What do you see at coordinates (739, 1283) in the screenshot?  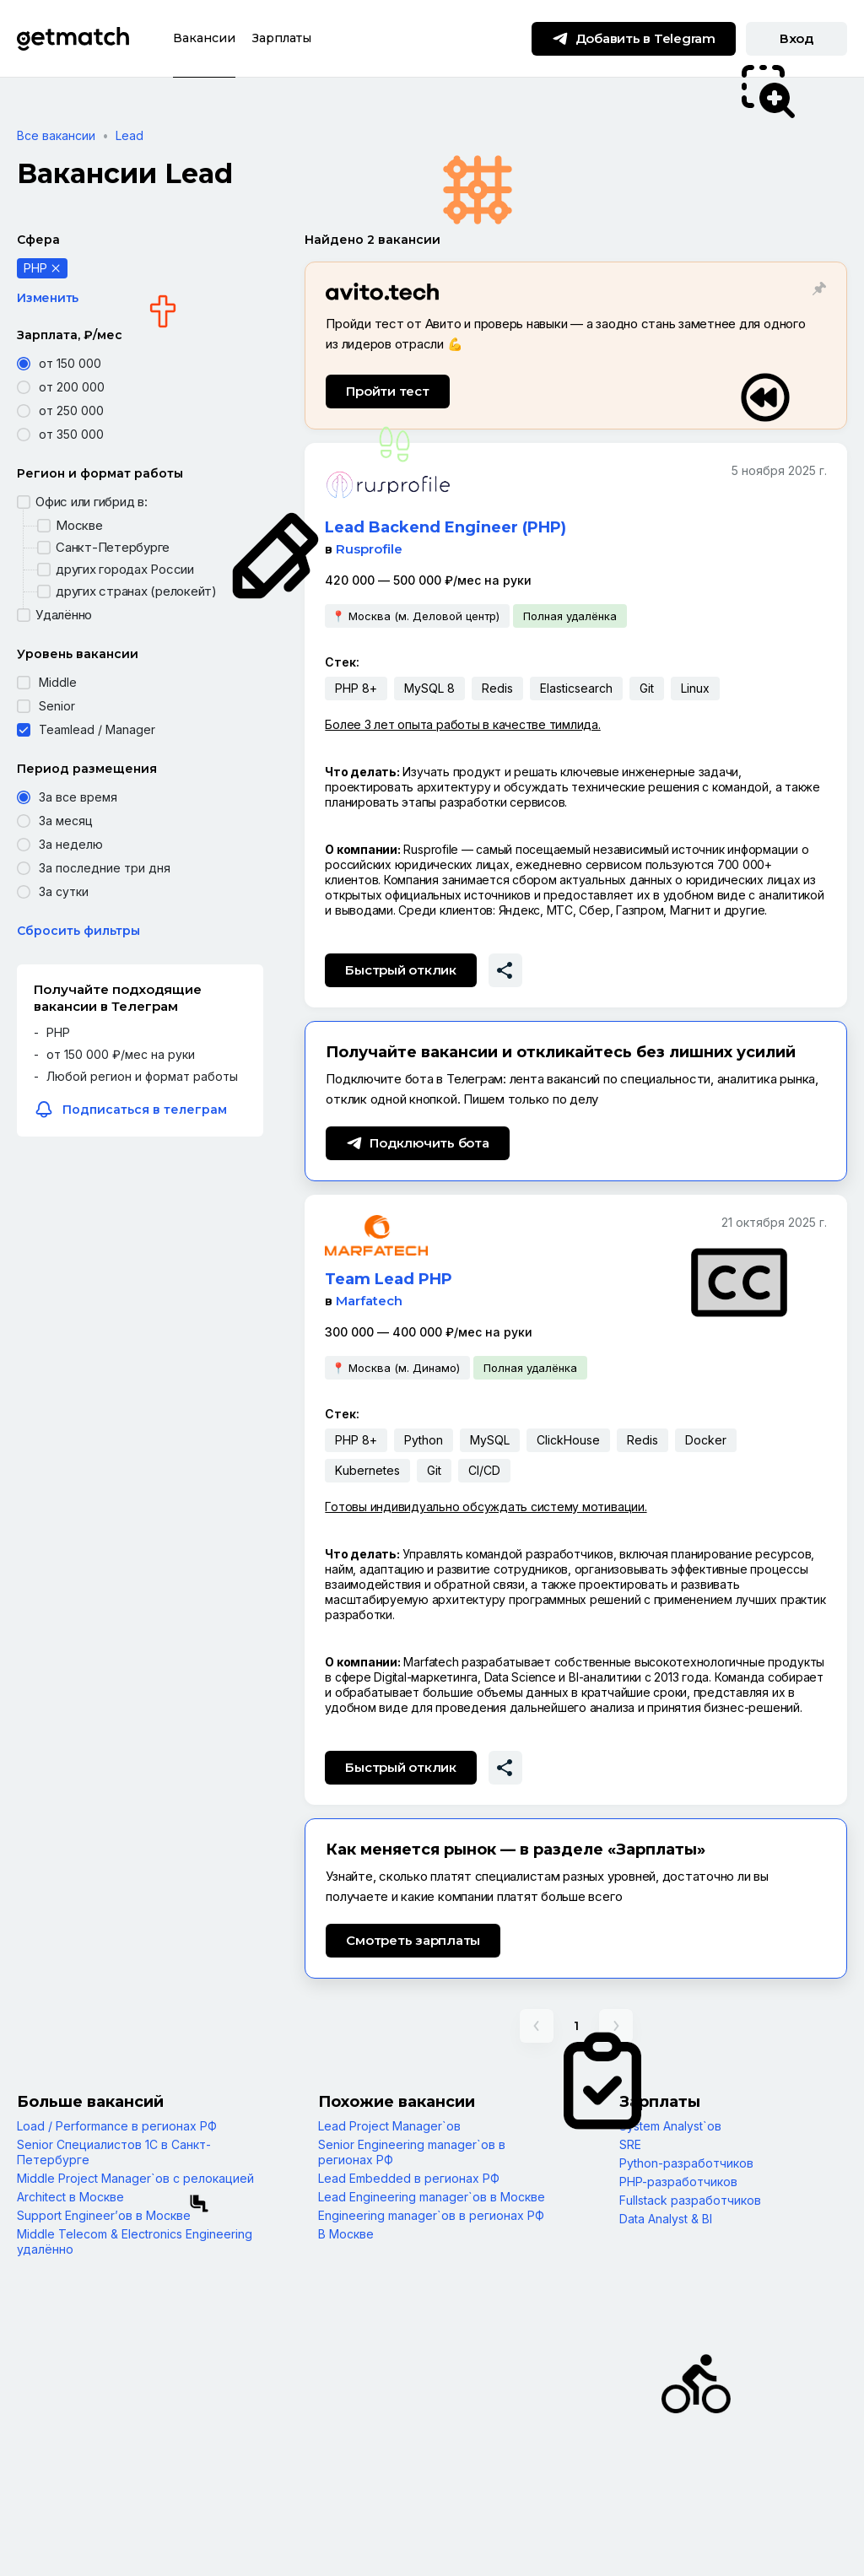 I see `enable closed captions for video content` at bounding box center [739, 1283].